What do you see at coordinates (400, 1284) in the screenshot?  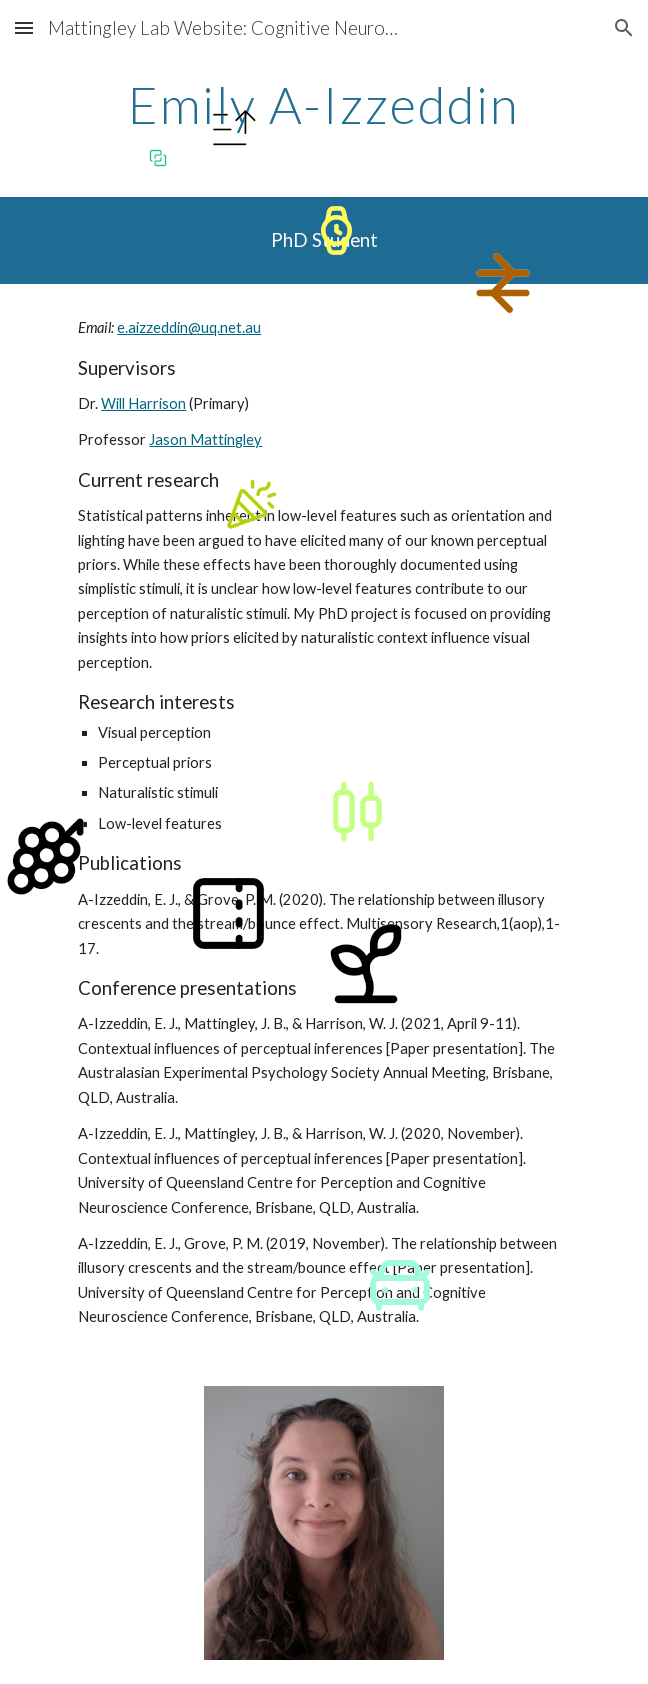 I see `access vehicle or car-related settings` at bounding box center [400, 1284].